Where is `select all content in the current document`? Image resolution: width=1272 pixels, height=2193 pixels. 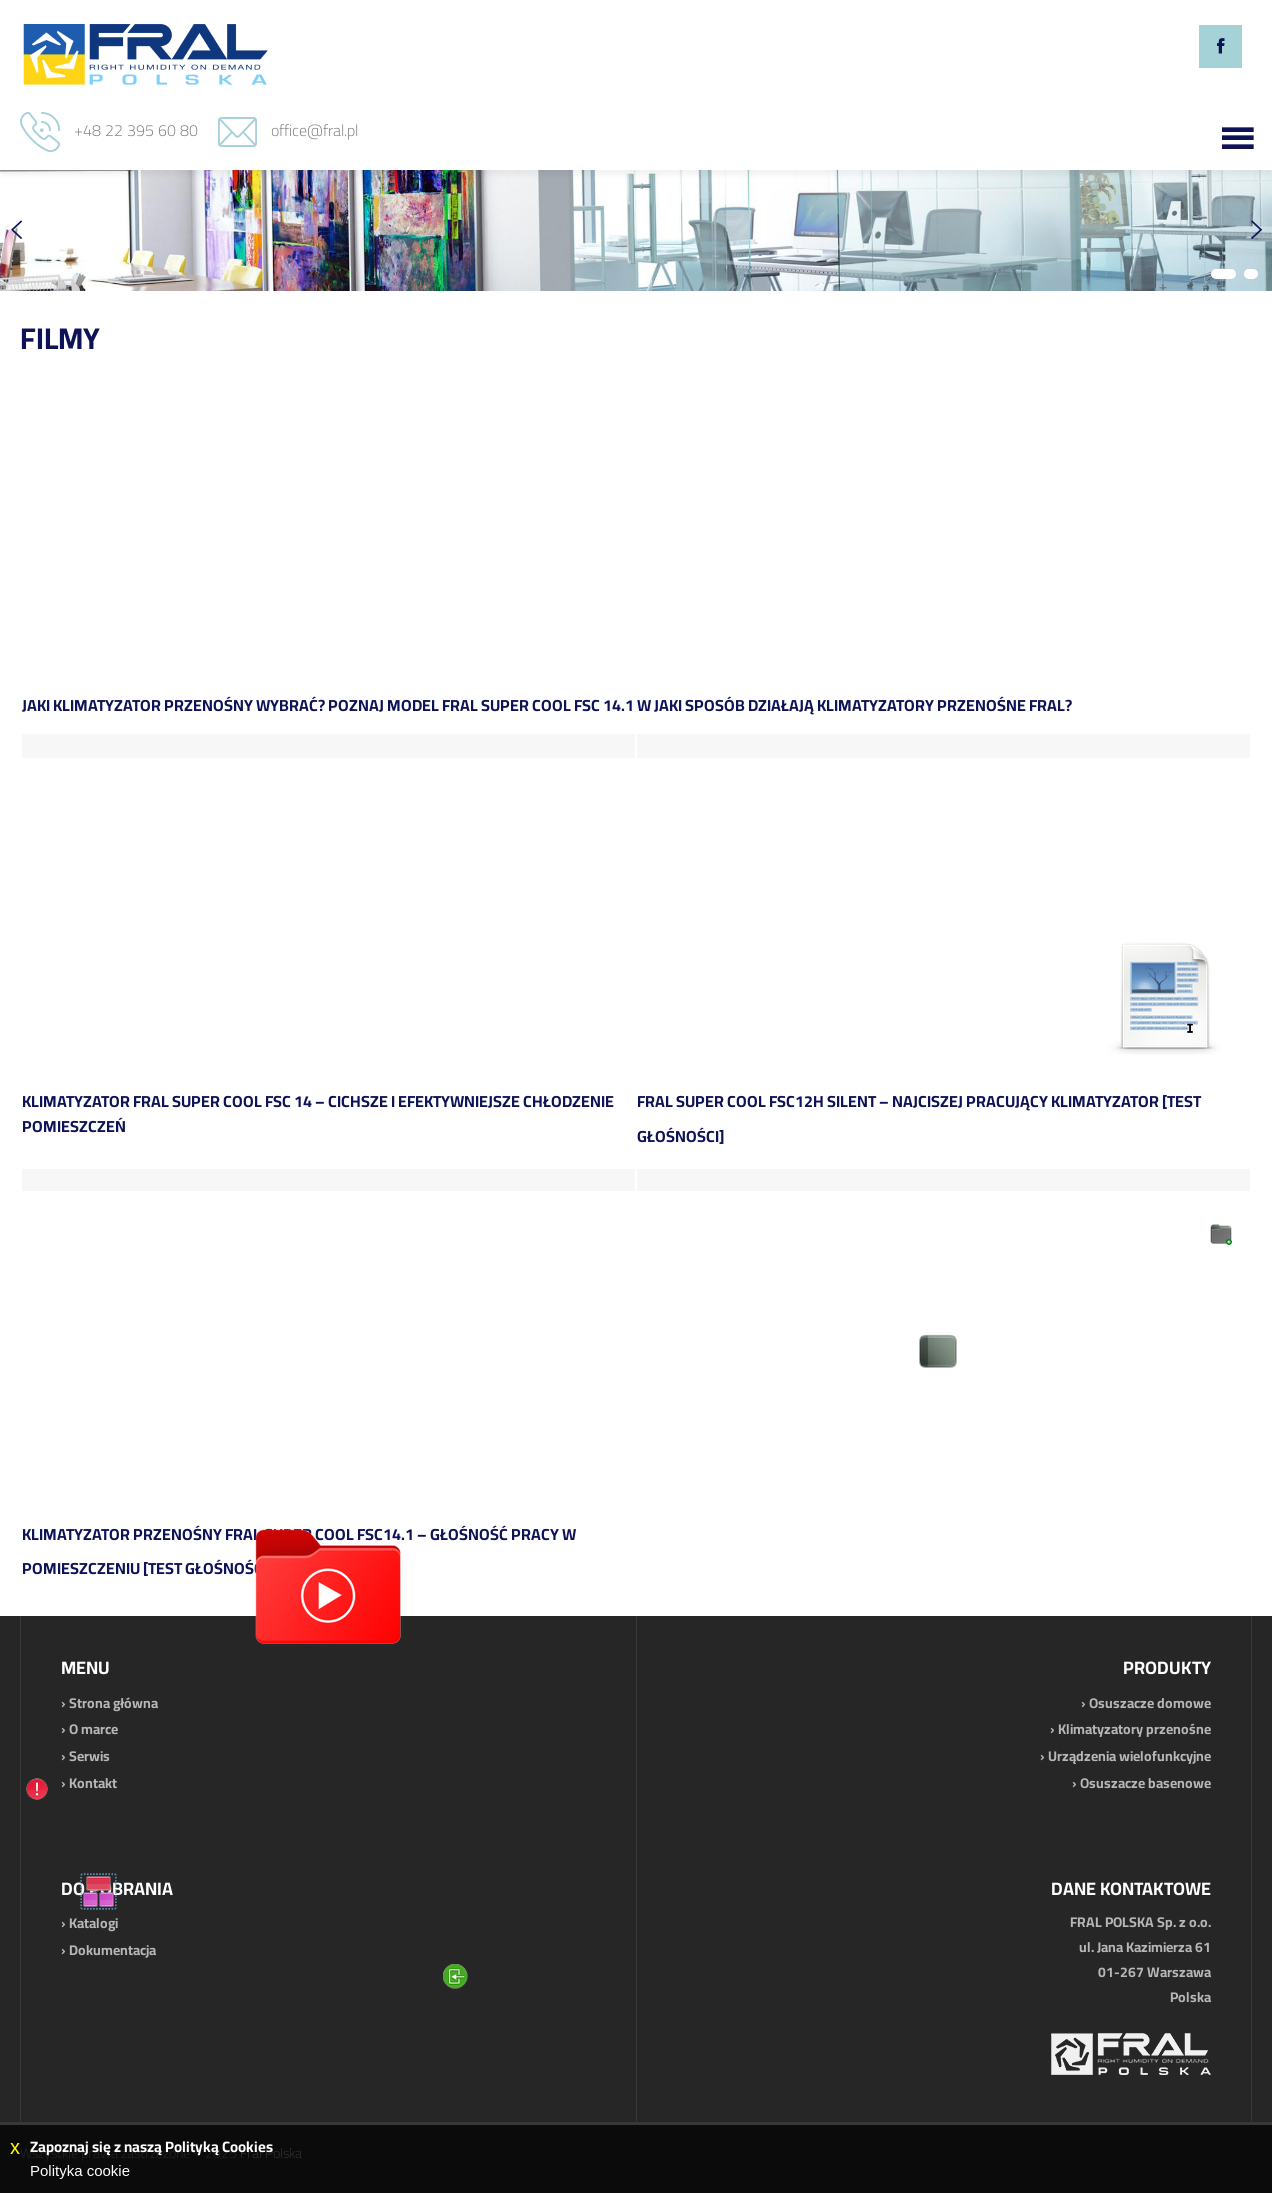
select all content in the current document is located at coordinates (1167, 996).